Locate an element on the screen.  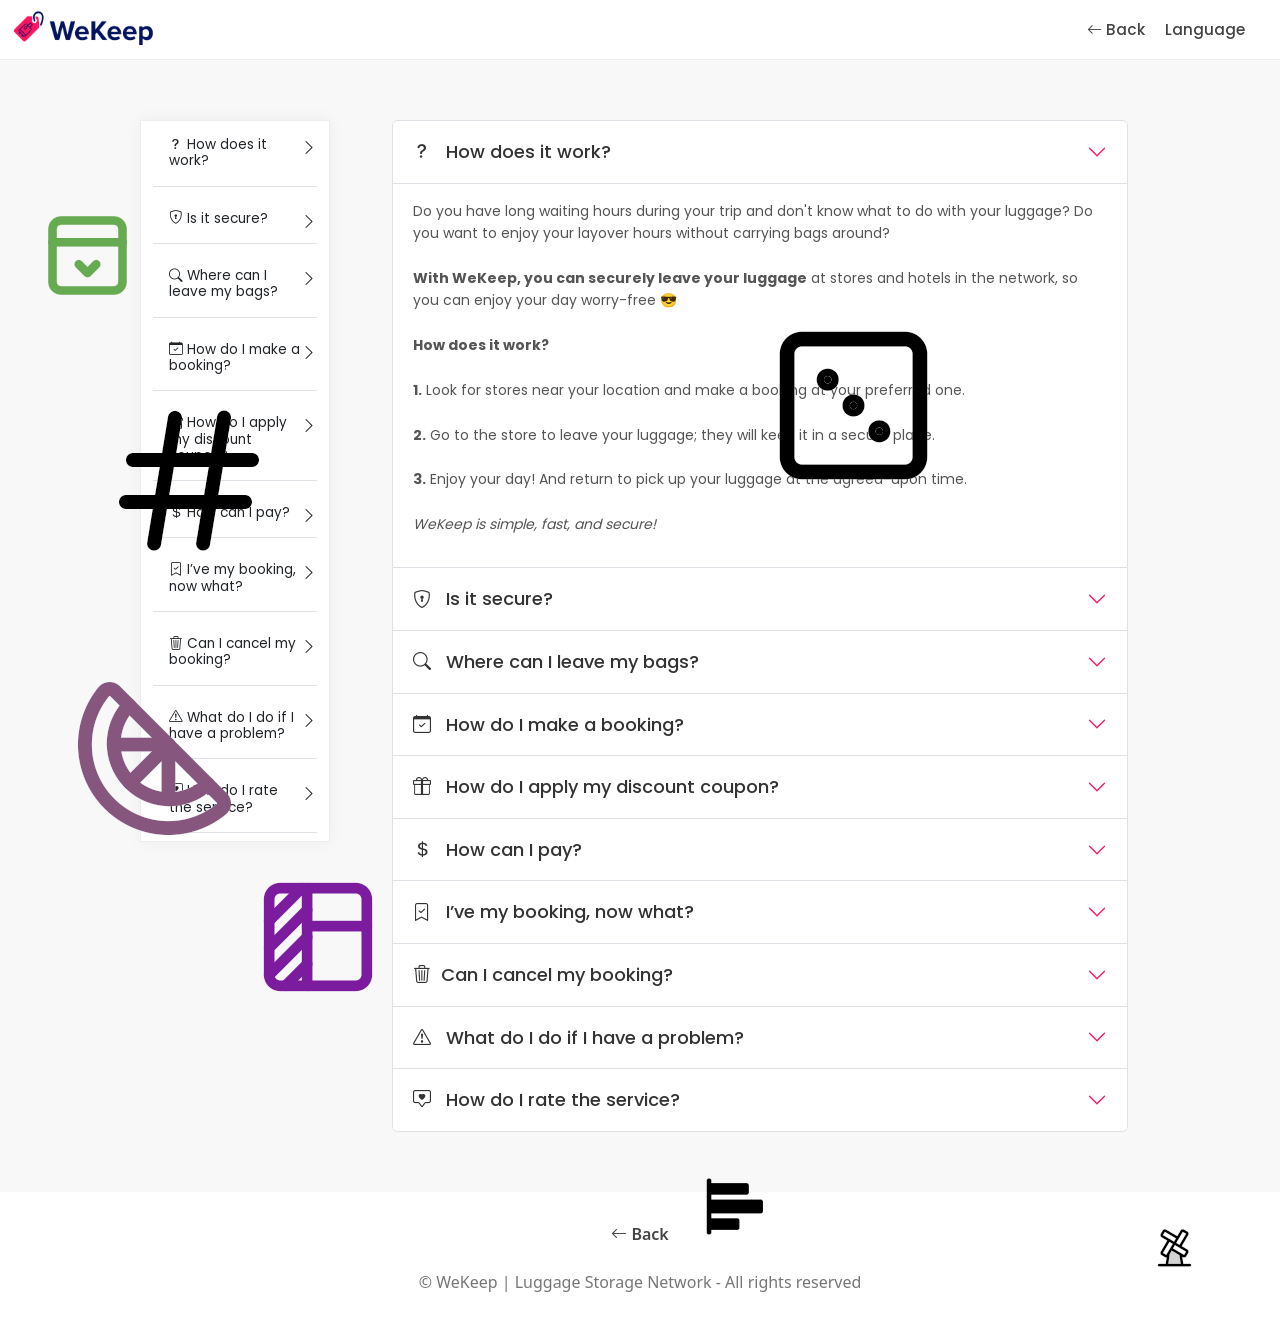
indicates renewable or wind energy options is located at coordinates (1174, 1248).